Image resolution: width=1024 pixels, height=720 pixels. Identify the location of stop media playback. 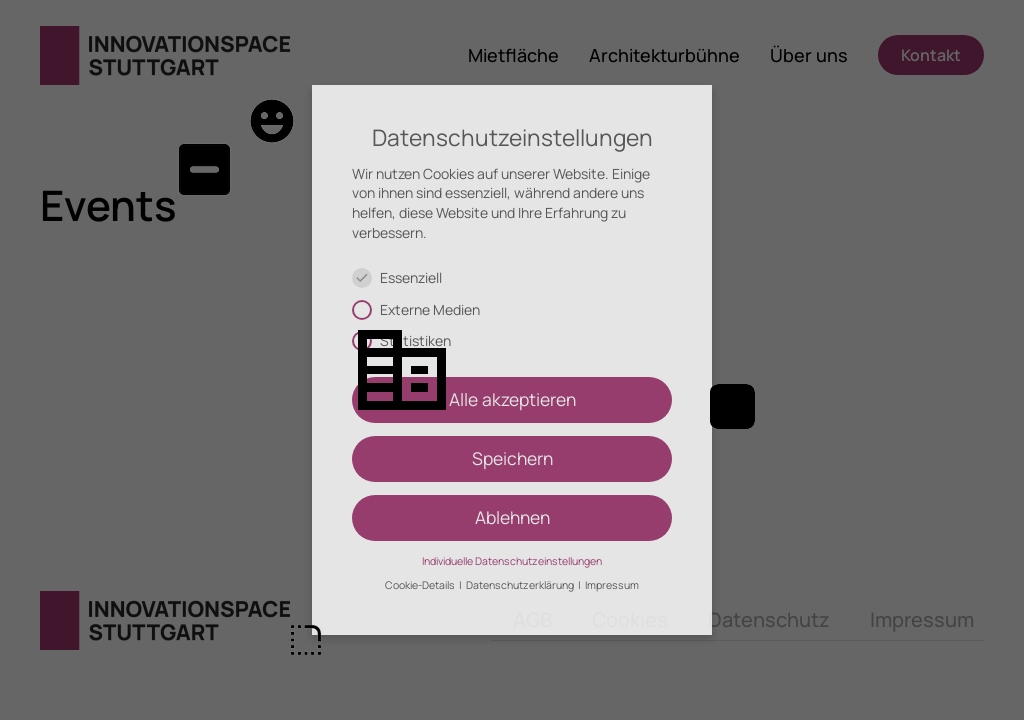
(732, 406).